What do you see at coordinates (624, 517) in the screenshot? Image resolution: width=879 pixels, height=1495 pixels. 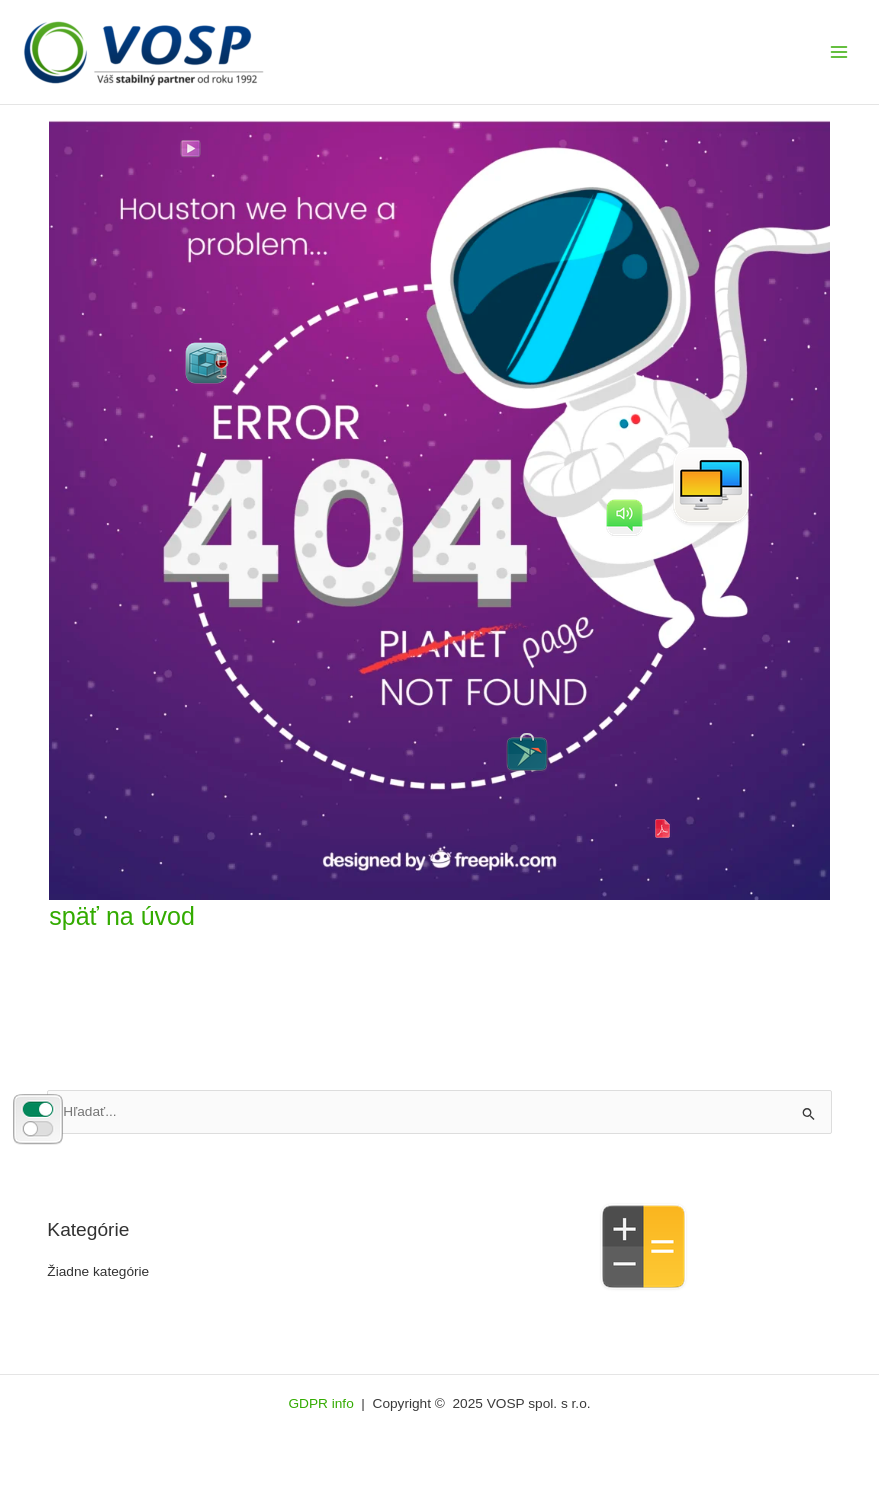 I see `open kmouth text-to-speech application` at bounding box center [624, 517].